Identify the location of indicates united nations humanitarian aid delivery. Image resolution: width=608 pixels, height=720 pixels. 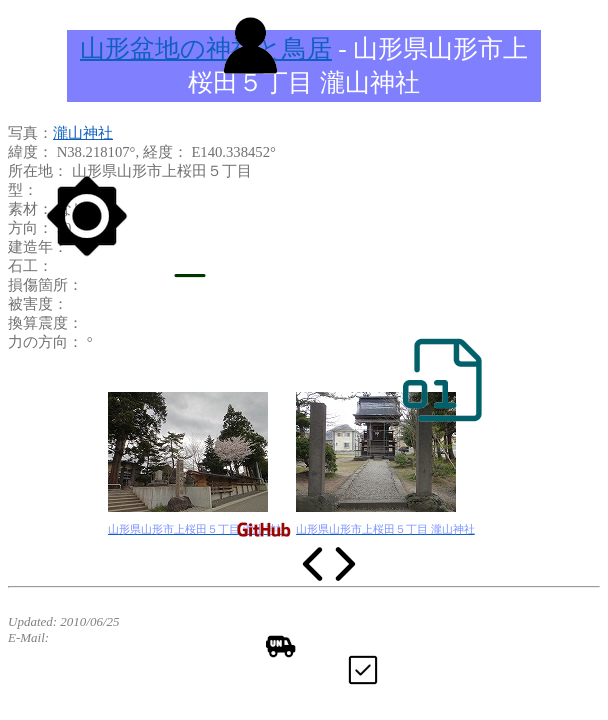
(281, 646).